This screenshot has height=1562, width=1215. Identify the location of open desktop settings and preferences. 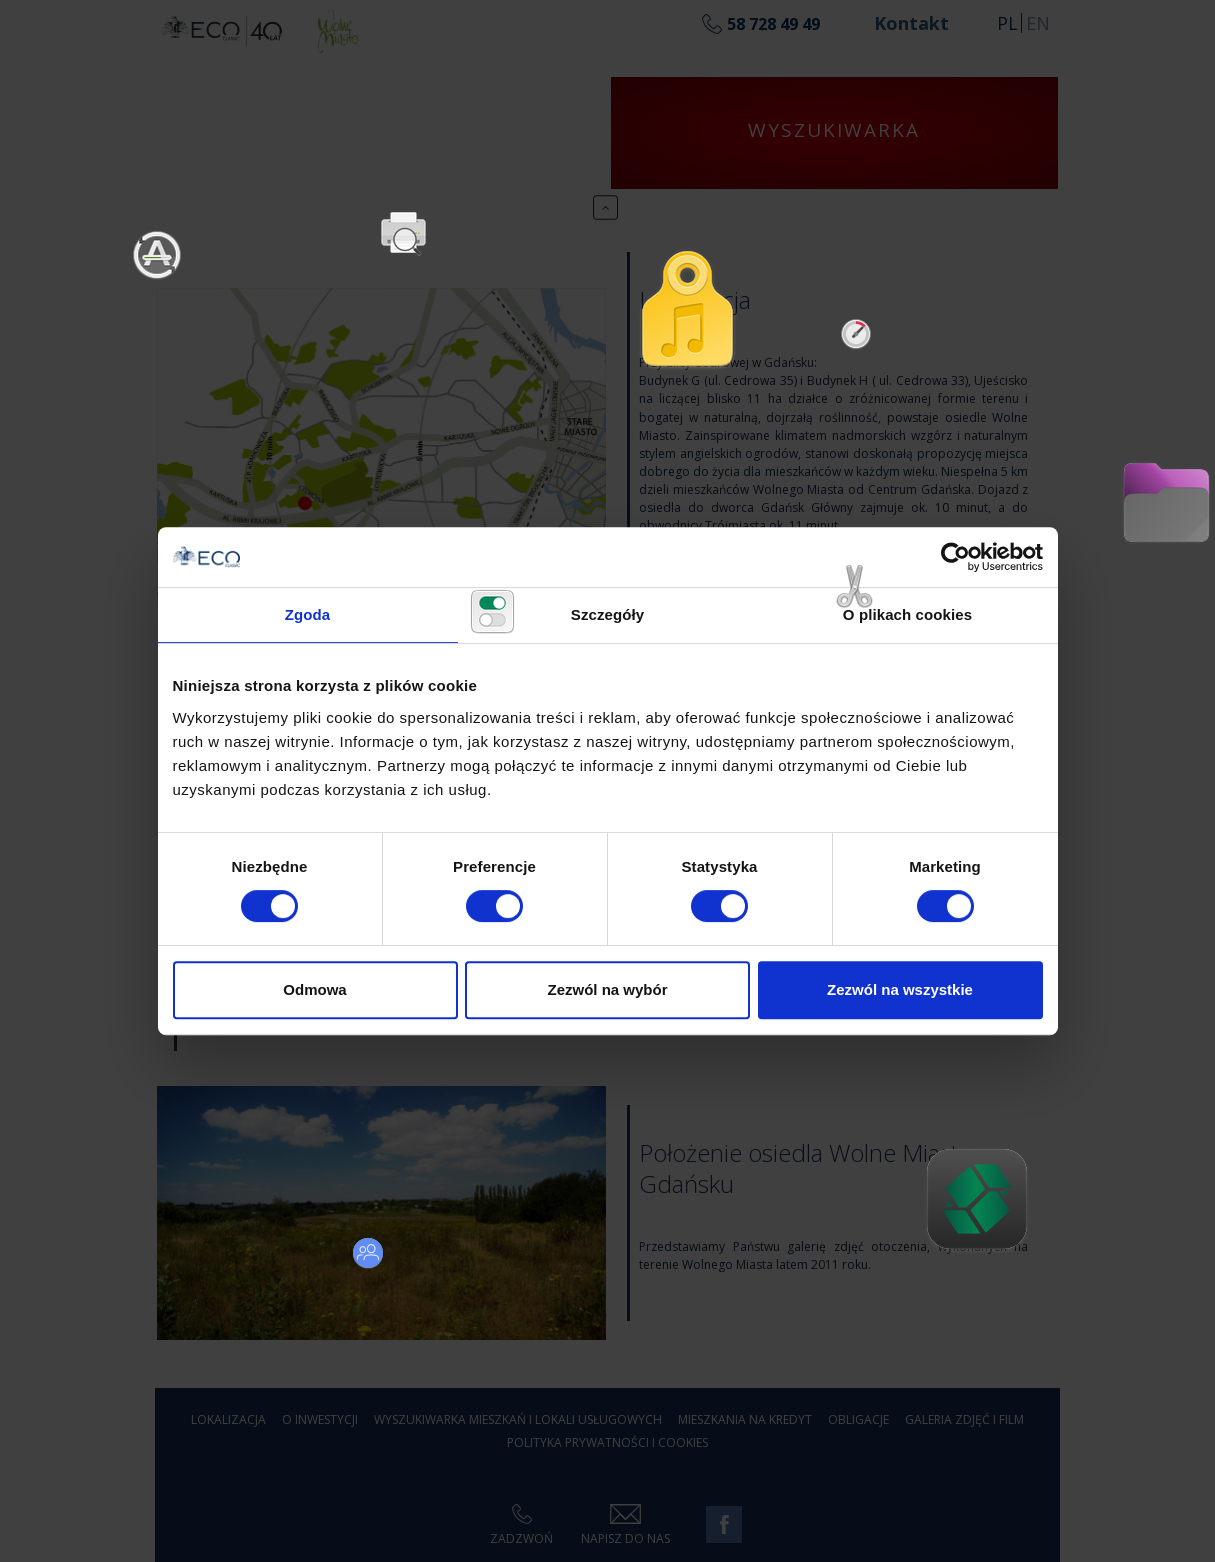
(492, 611).